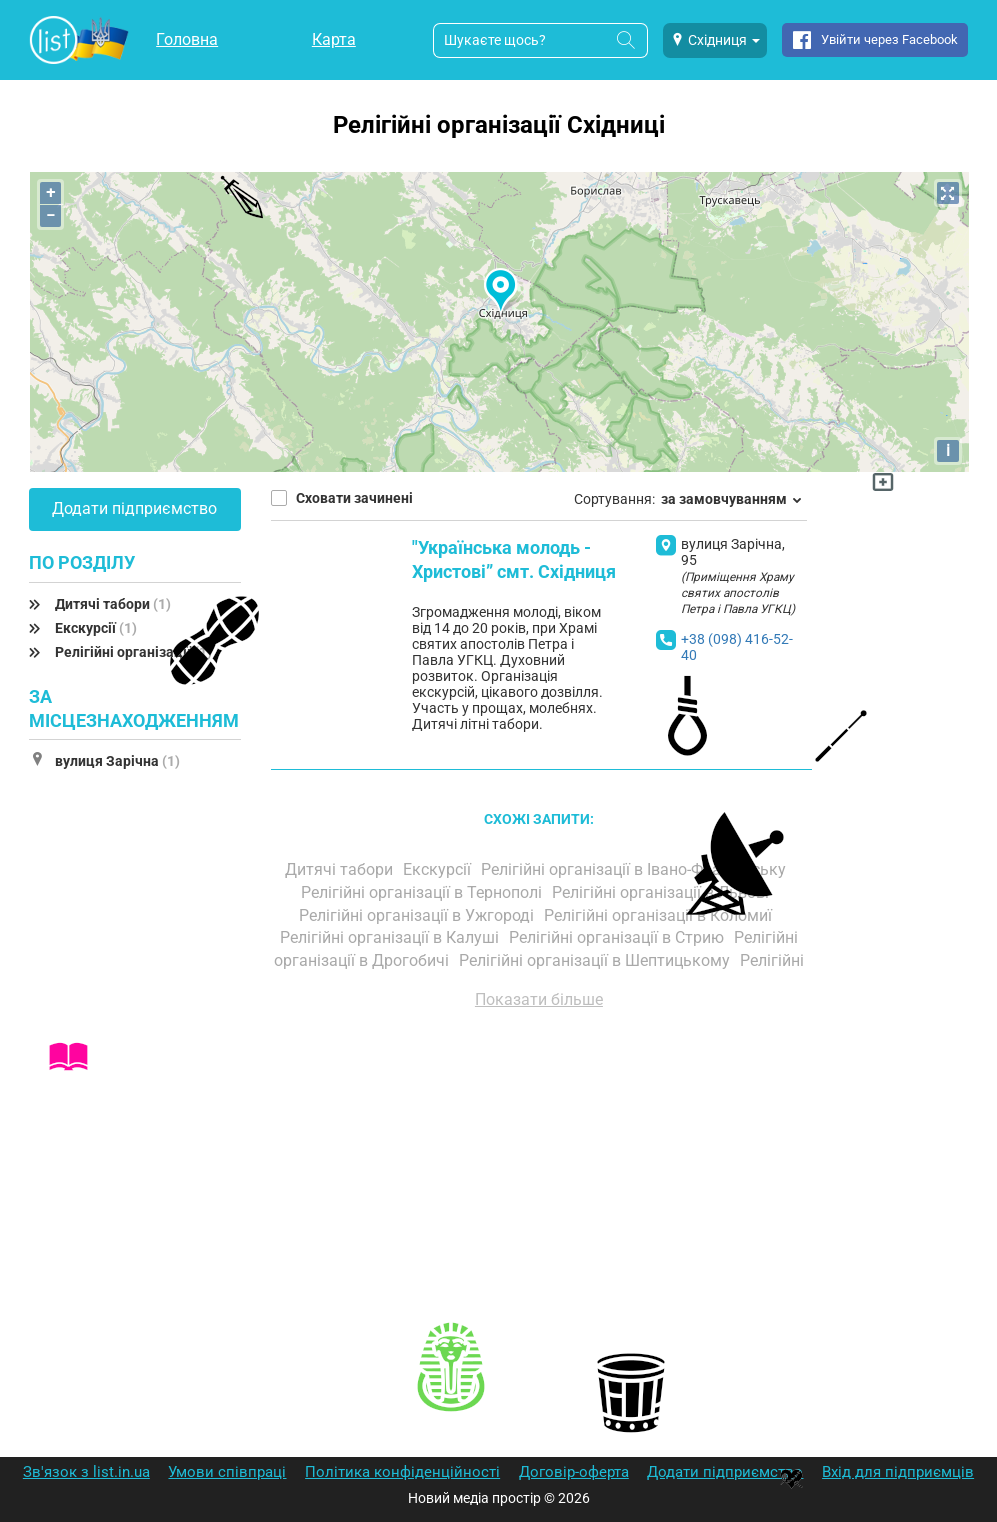 This screenshot has height=1522, width=997. What do you see at coordinates (883, 482) in the screenshot?
I see `access health or medical supplies` at bounding box center [883, 482].